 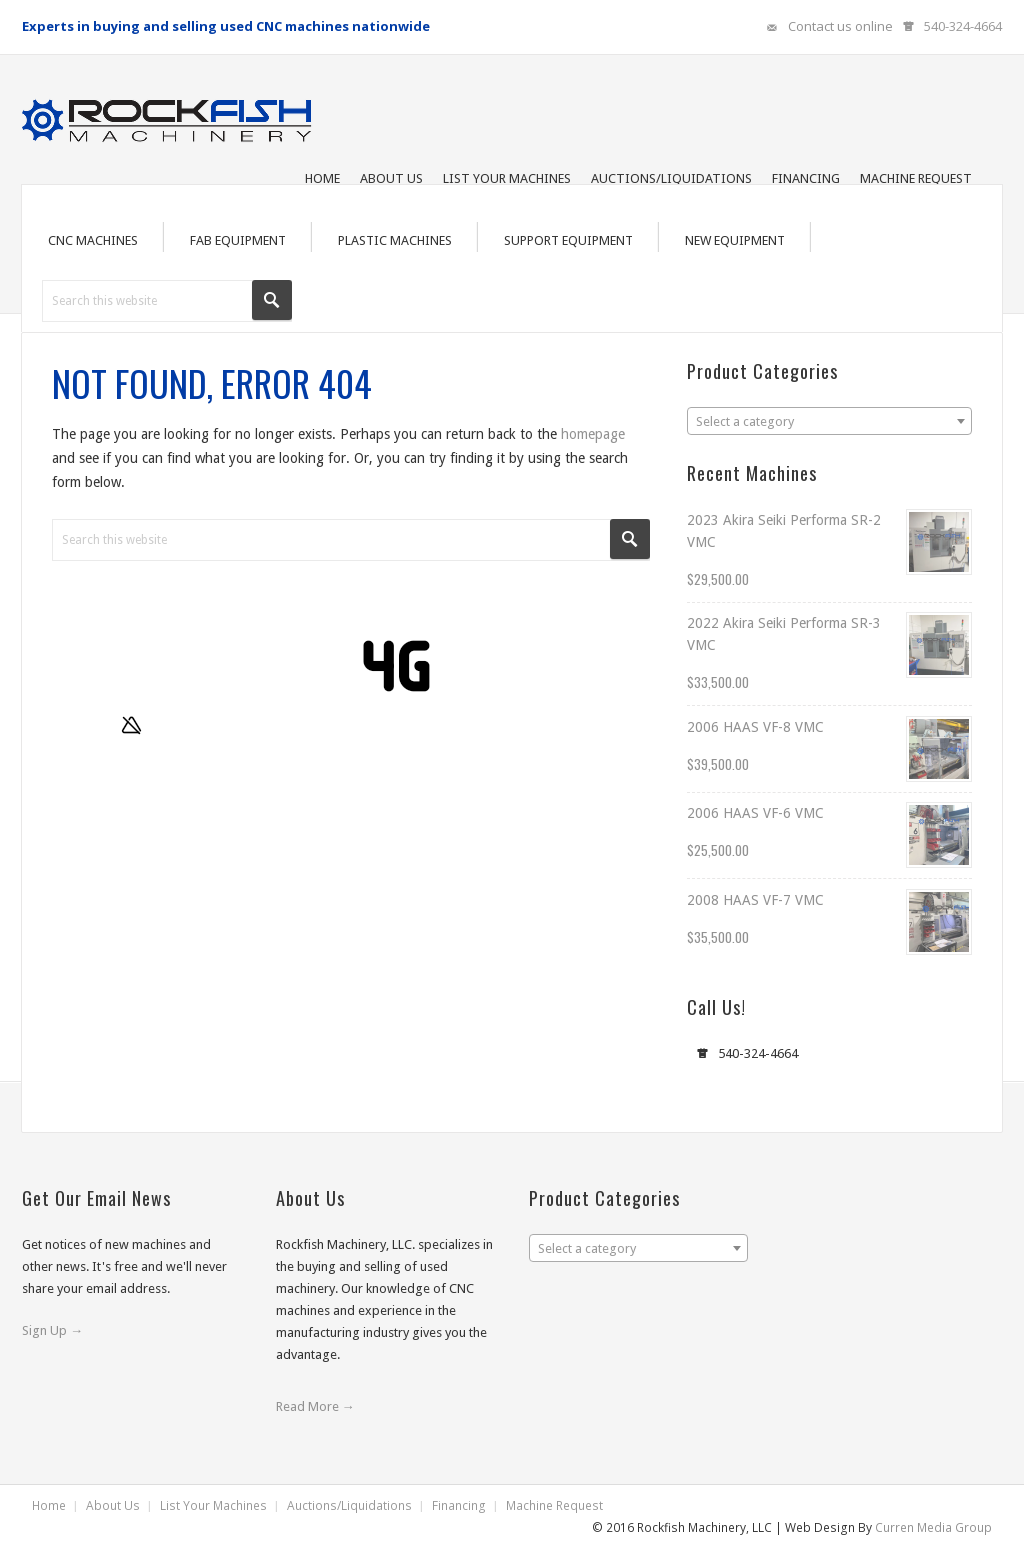 What do you see at coordinates (131, 725) in the screenshot?
I see `disabled warning or alert` at bounding box center [131, 725].